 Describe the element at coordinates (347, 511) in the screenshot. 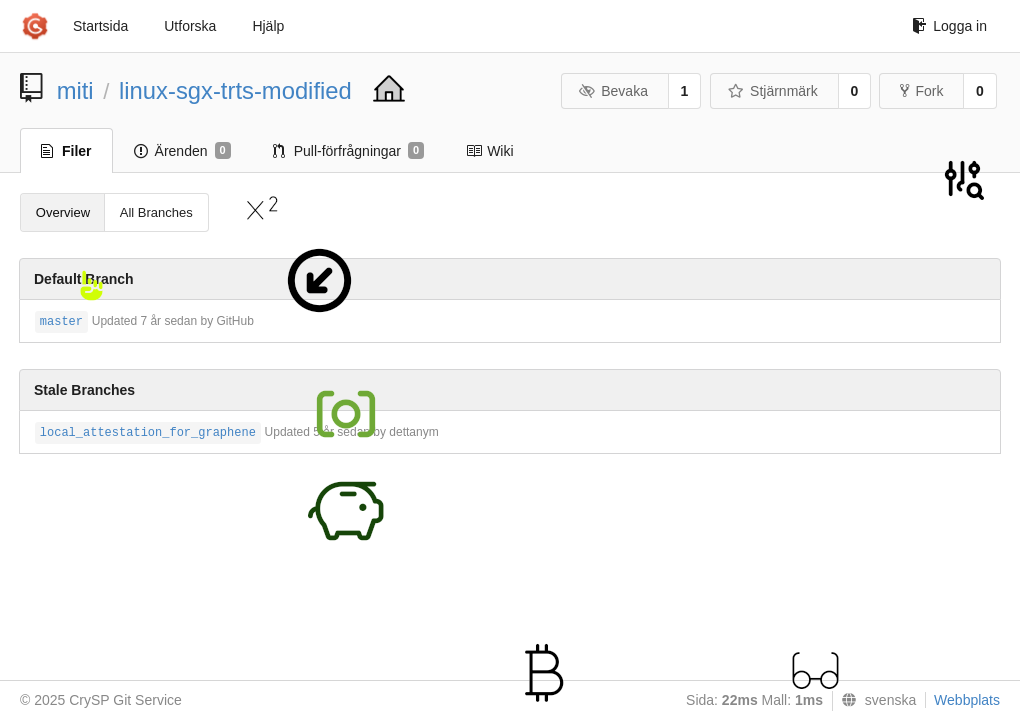

I see `view your savings or budget` at that location.